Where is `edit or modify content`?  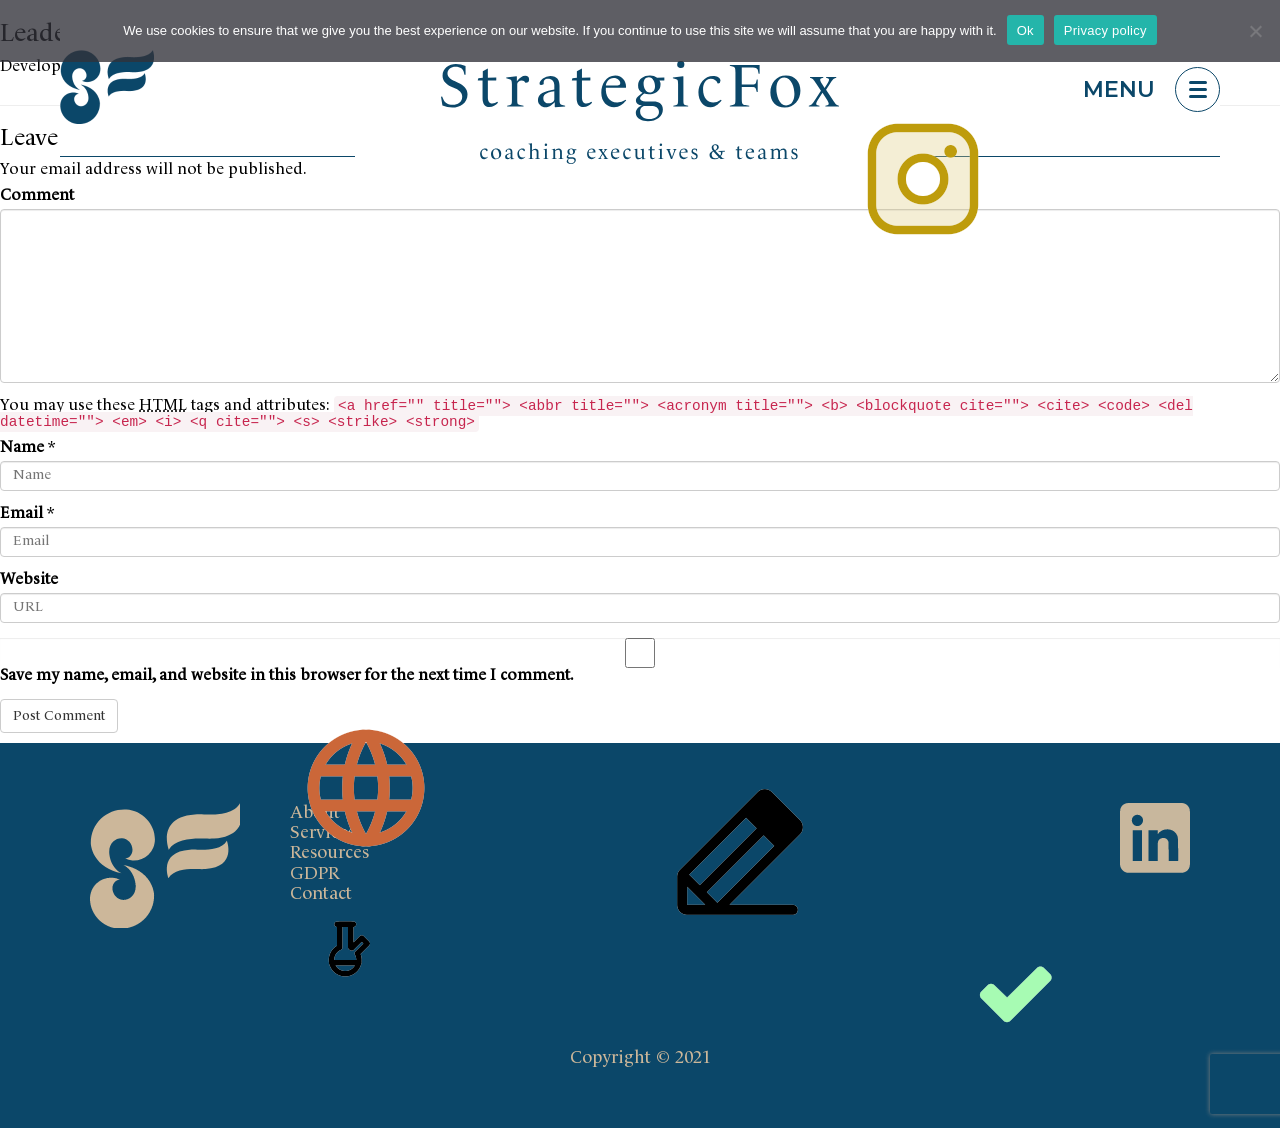 edit or modify content is located at coordinates (737, 854).